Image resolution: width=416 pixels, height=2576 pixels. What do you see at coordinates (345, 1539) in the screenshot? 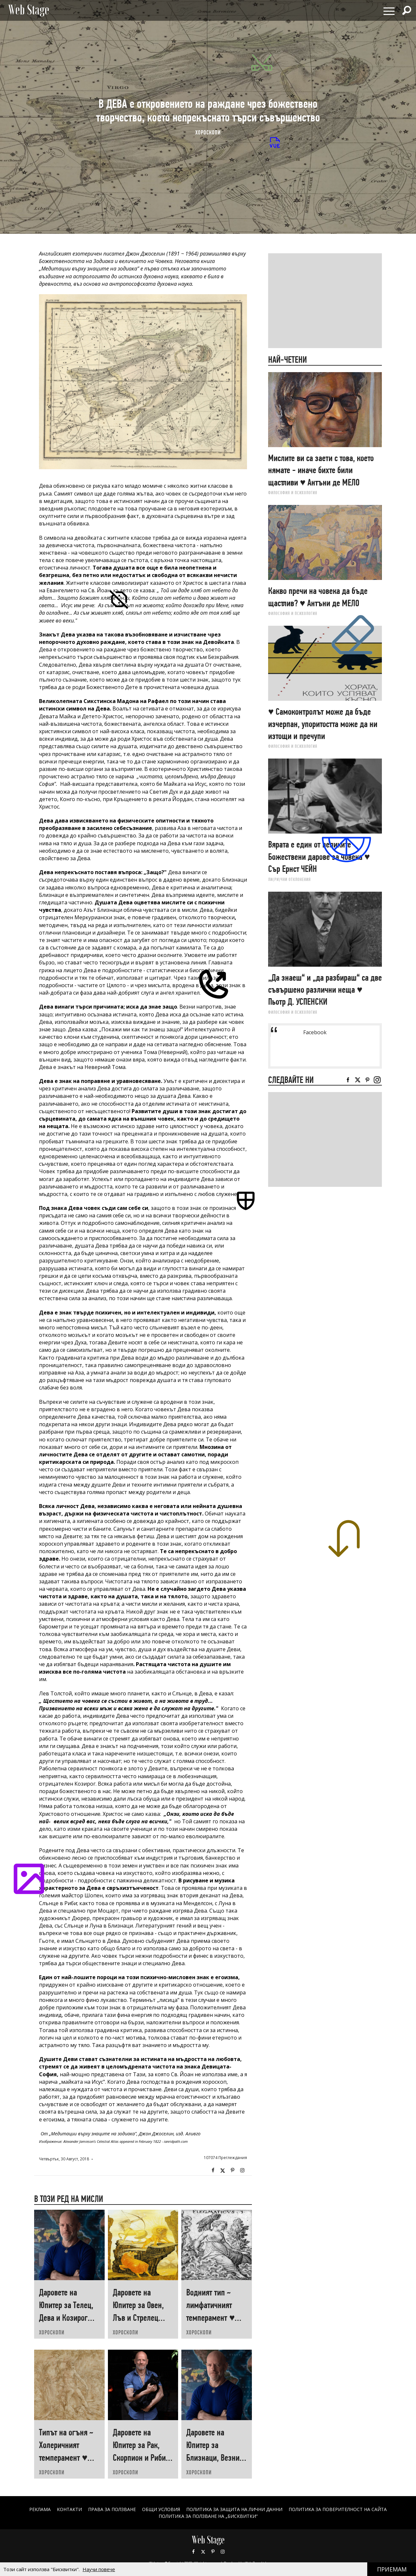
I see `undo or go back to previous state` at bounding box center [345, 1539].